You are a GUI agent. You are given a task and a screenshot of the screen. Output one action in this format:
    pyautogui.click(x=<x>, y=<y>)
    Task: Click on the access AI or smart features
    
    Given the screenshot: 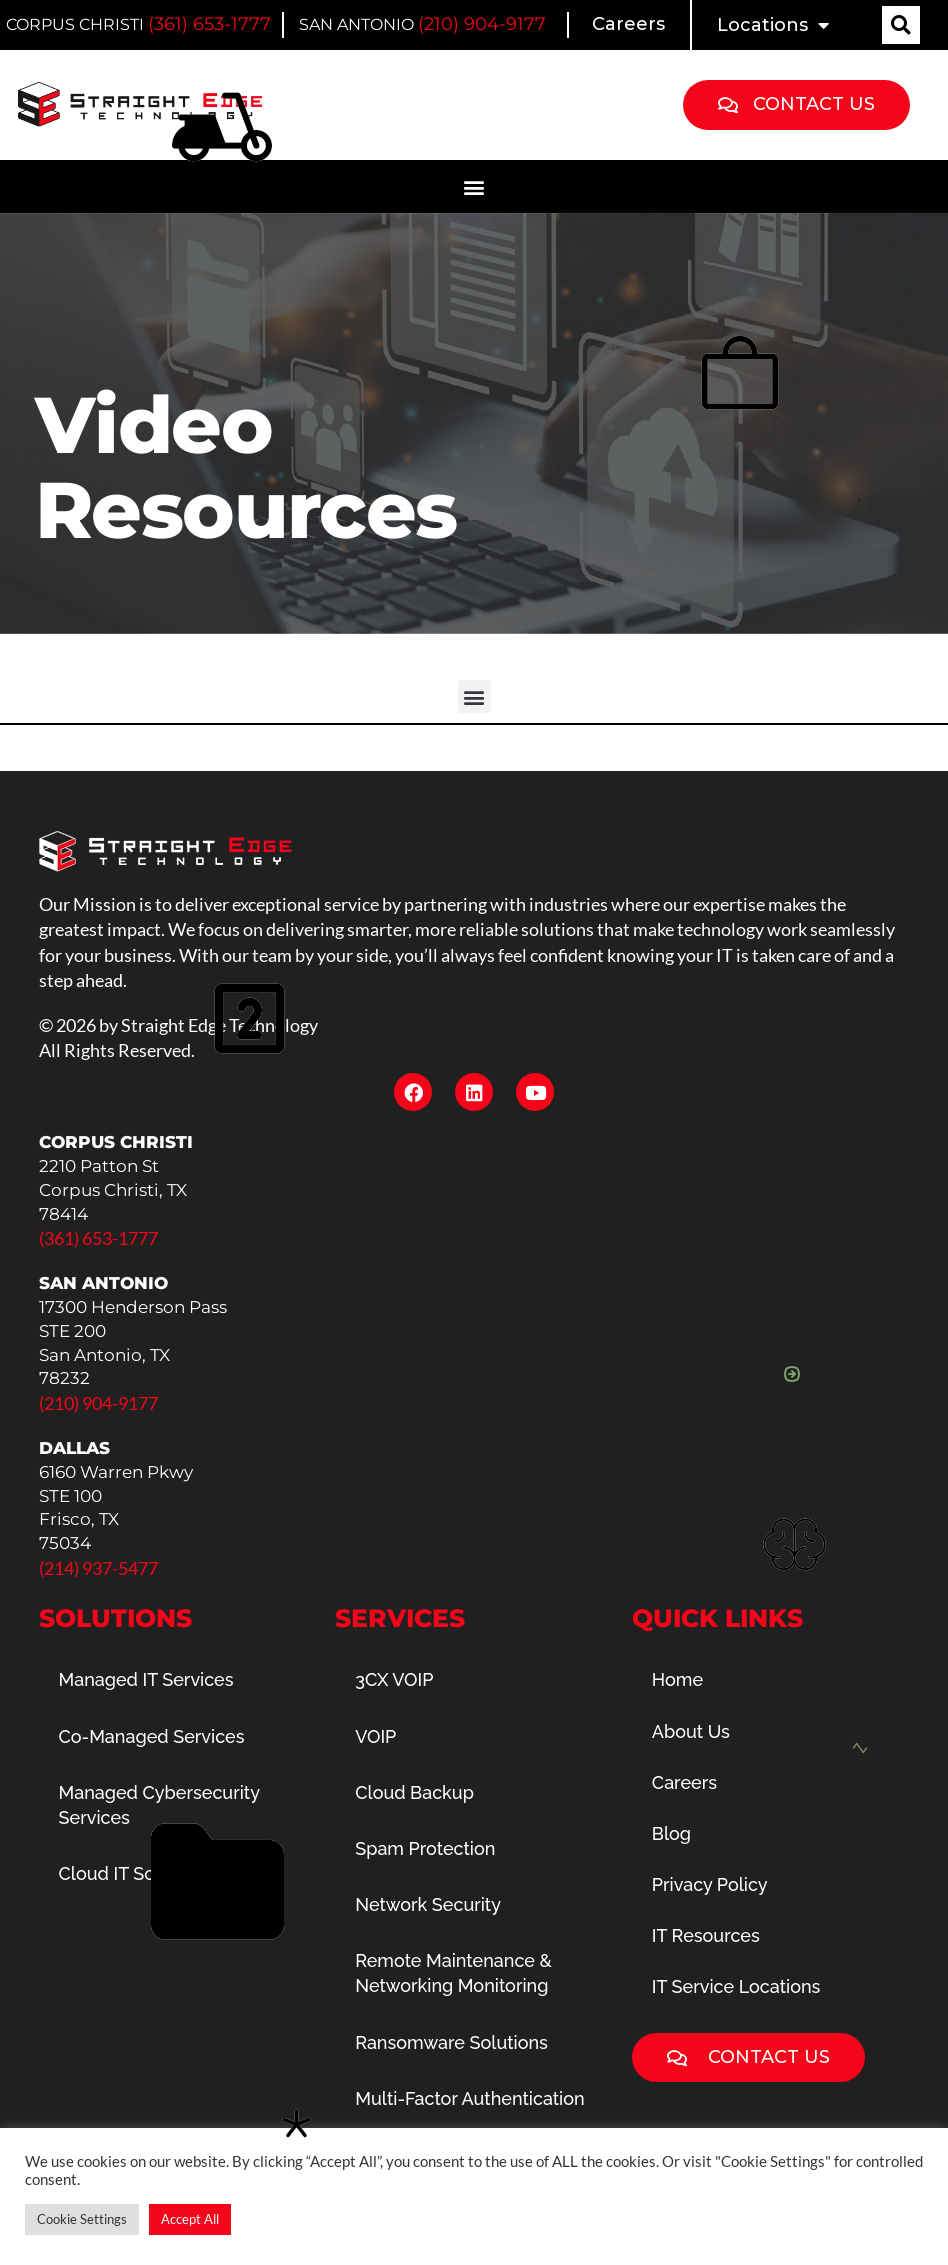 What is the action you would take?
    pyautogui.click(x=794, y=1545)
    